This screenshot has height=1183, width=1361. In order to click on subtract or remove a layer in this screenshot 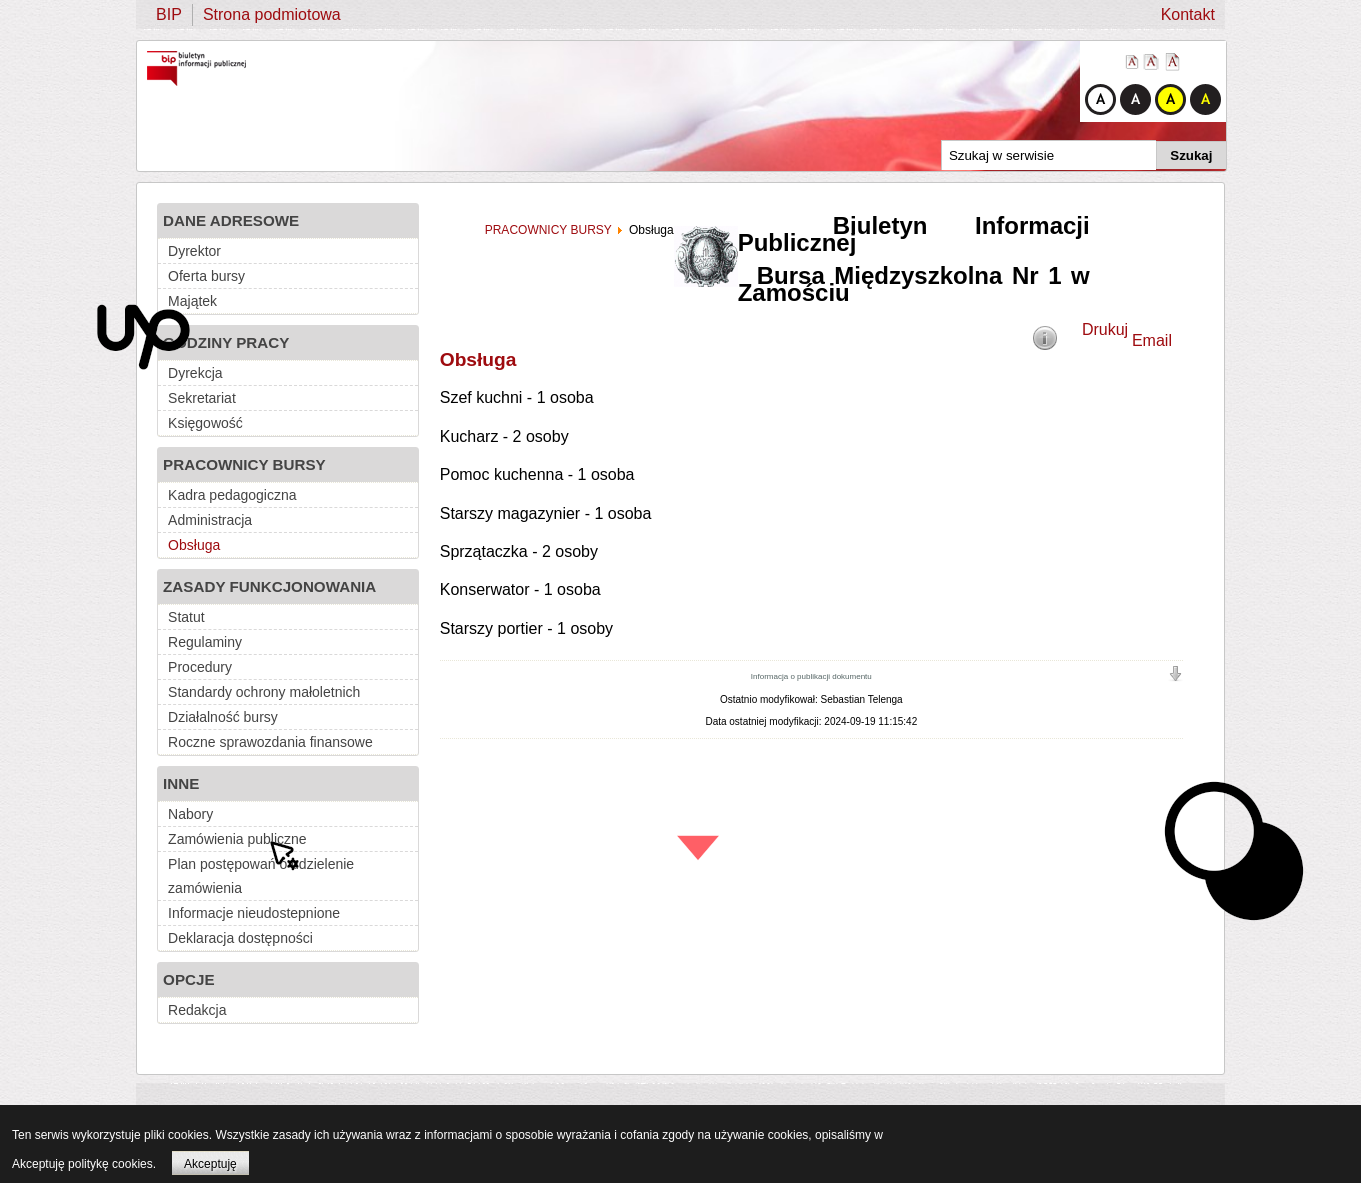, I will do `click(1234, 851)`.